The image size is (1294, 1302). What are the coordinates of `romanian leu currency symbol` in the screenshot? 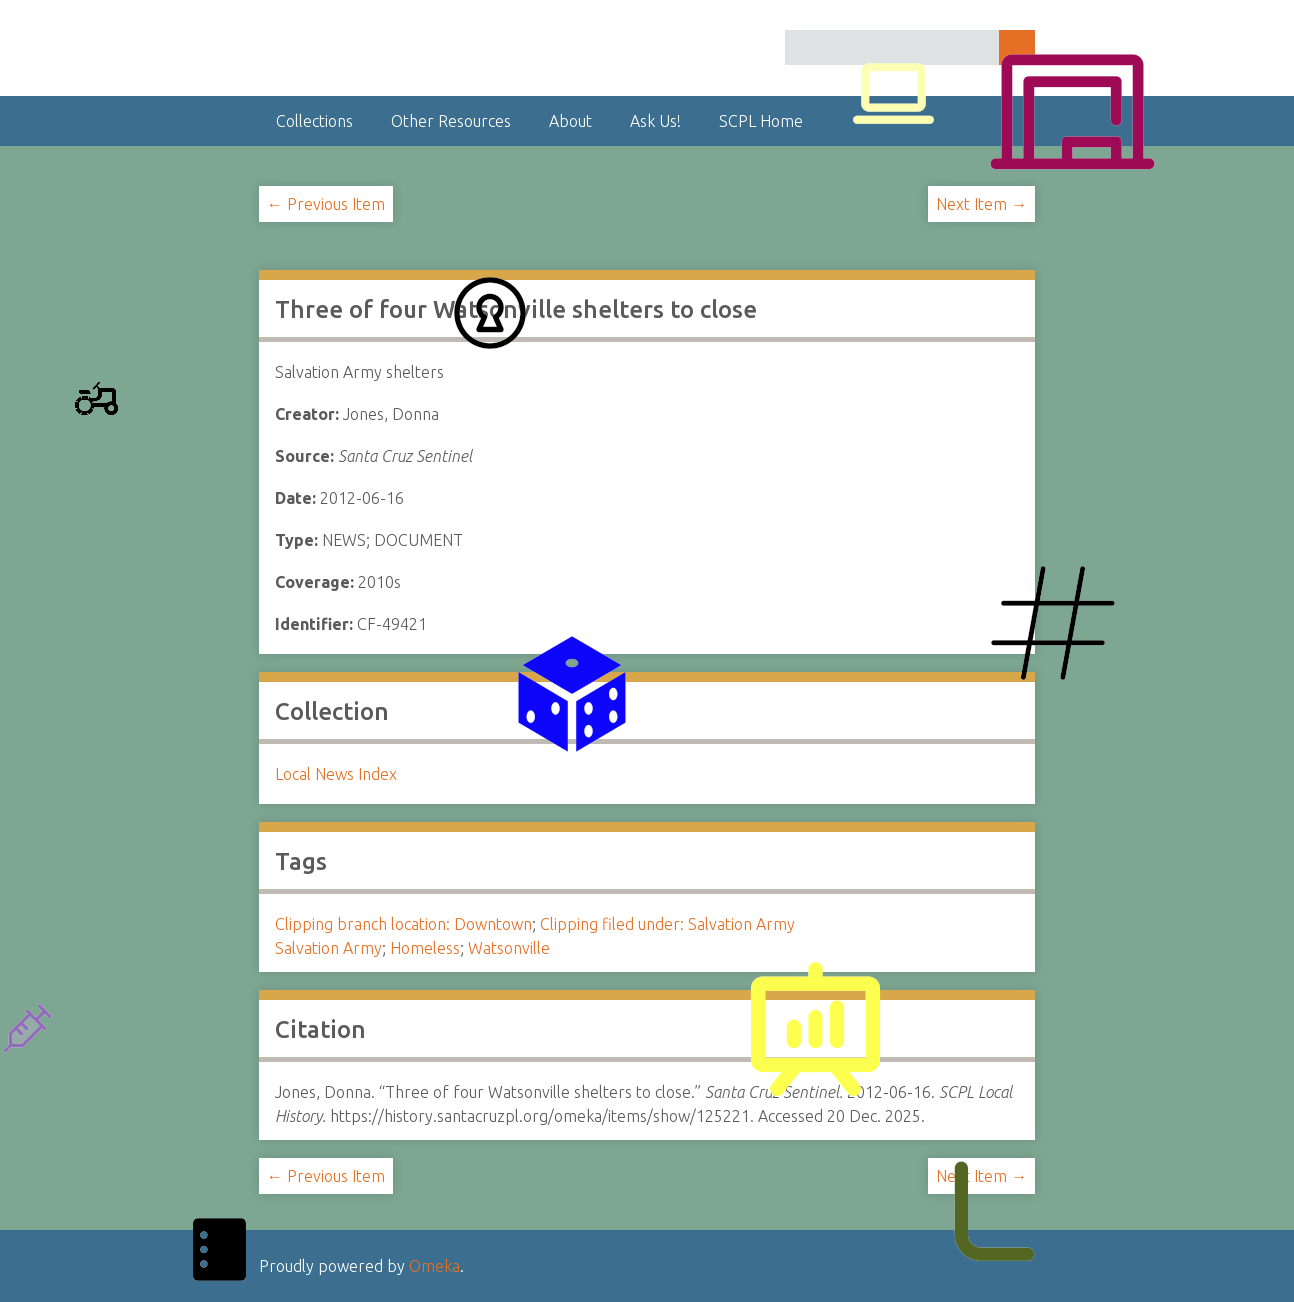 It's located at (994, 1214).